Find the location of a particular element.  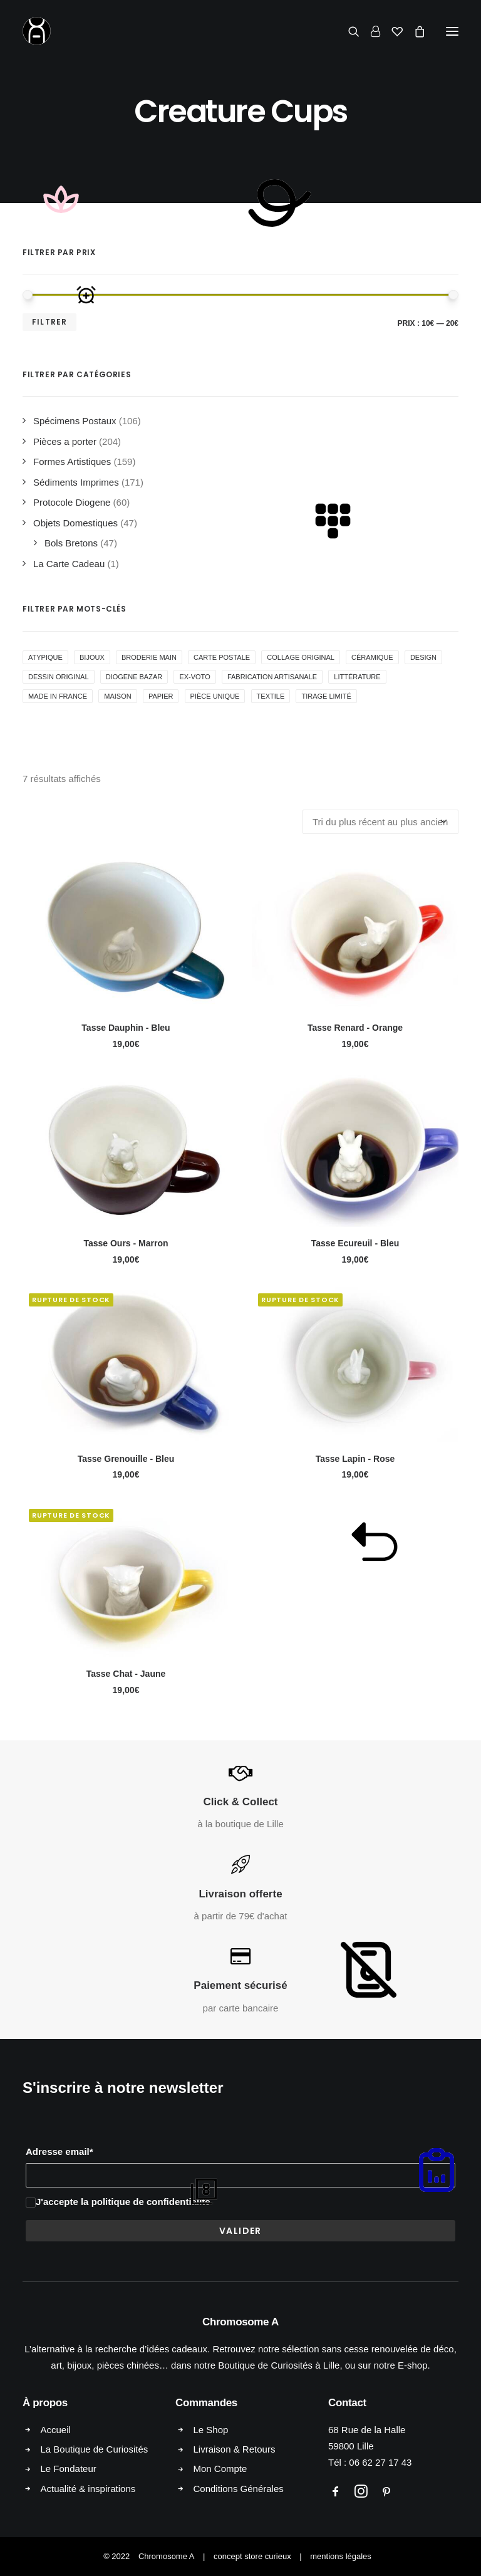

filter or view 8 items is located at coordinates (204, 2191).